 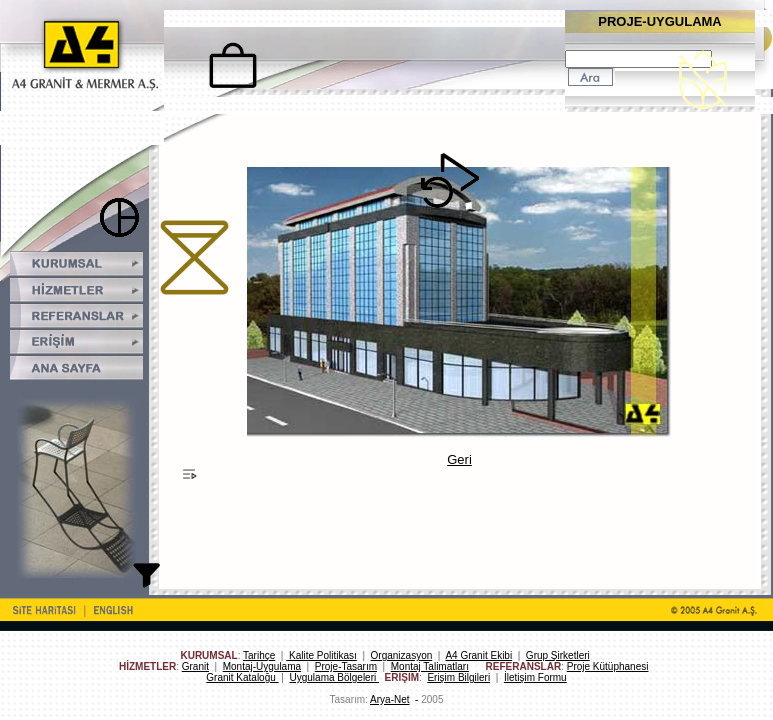 I want to click on view your shopping bag, so click(x=233, y=68).